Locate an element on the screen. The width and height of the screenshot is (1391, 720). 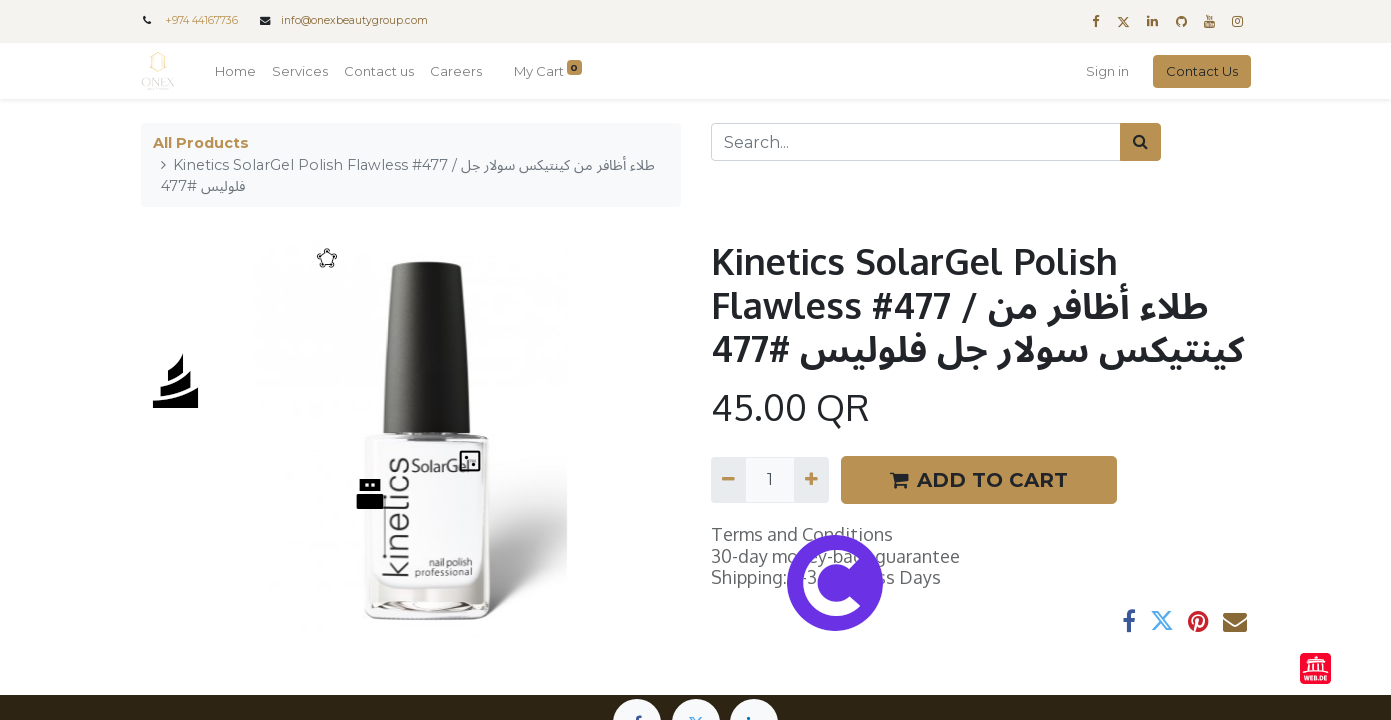
open web.de email service is located at coordinates (1315, 668).